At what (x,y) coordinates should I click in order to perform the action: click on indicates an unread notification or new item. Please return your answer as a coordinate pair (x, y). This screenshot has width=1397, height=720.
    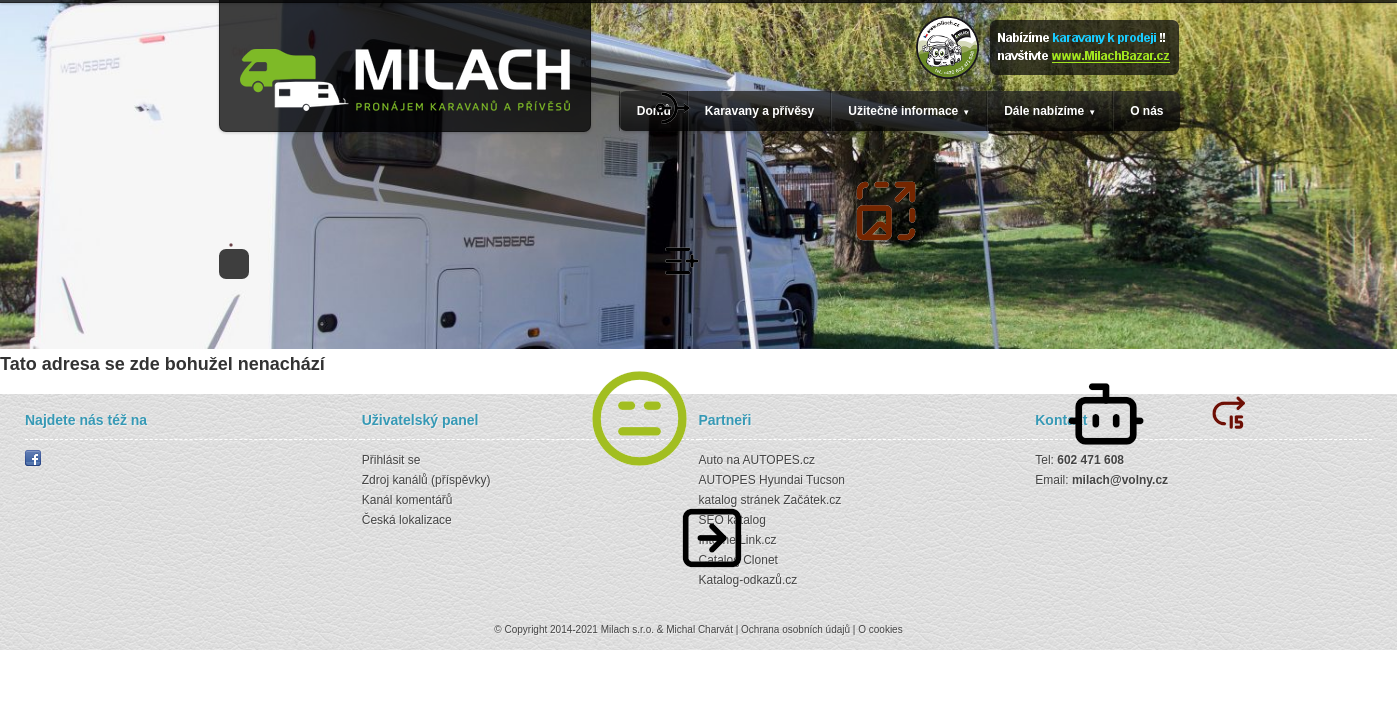
    Looking at the image, I should click on (231, 245).